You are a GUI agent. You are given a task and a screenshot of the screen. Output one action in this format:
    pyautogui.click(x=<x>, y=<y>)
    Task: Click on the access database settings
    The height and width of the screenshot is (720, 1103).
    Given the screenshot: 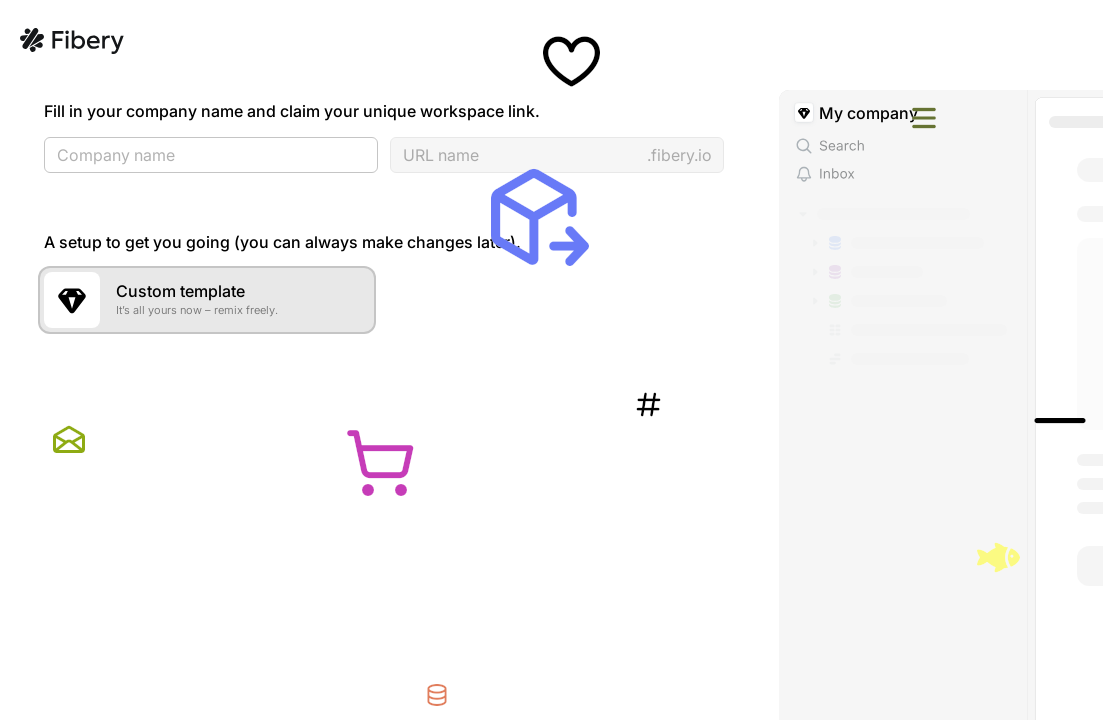 What is the action you would take?
    pyautogui.click(x=437, y=695)
    